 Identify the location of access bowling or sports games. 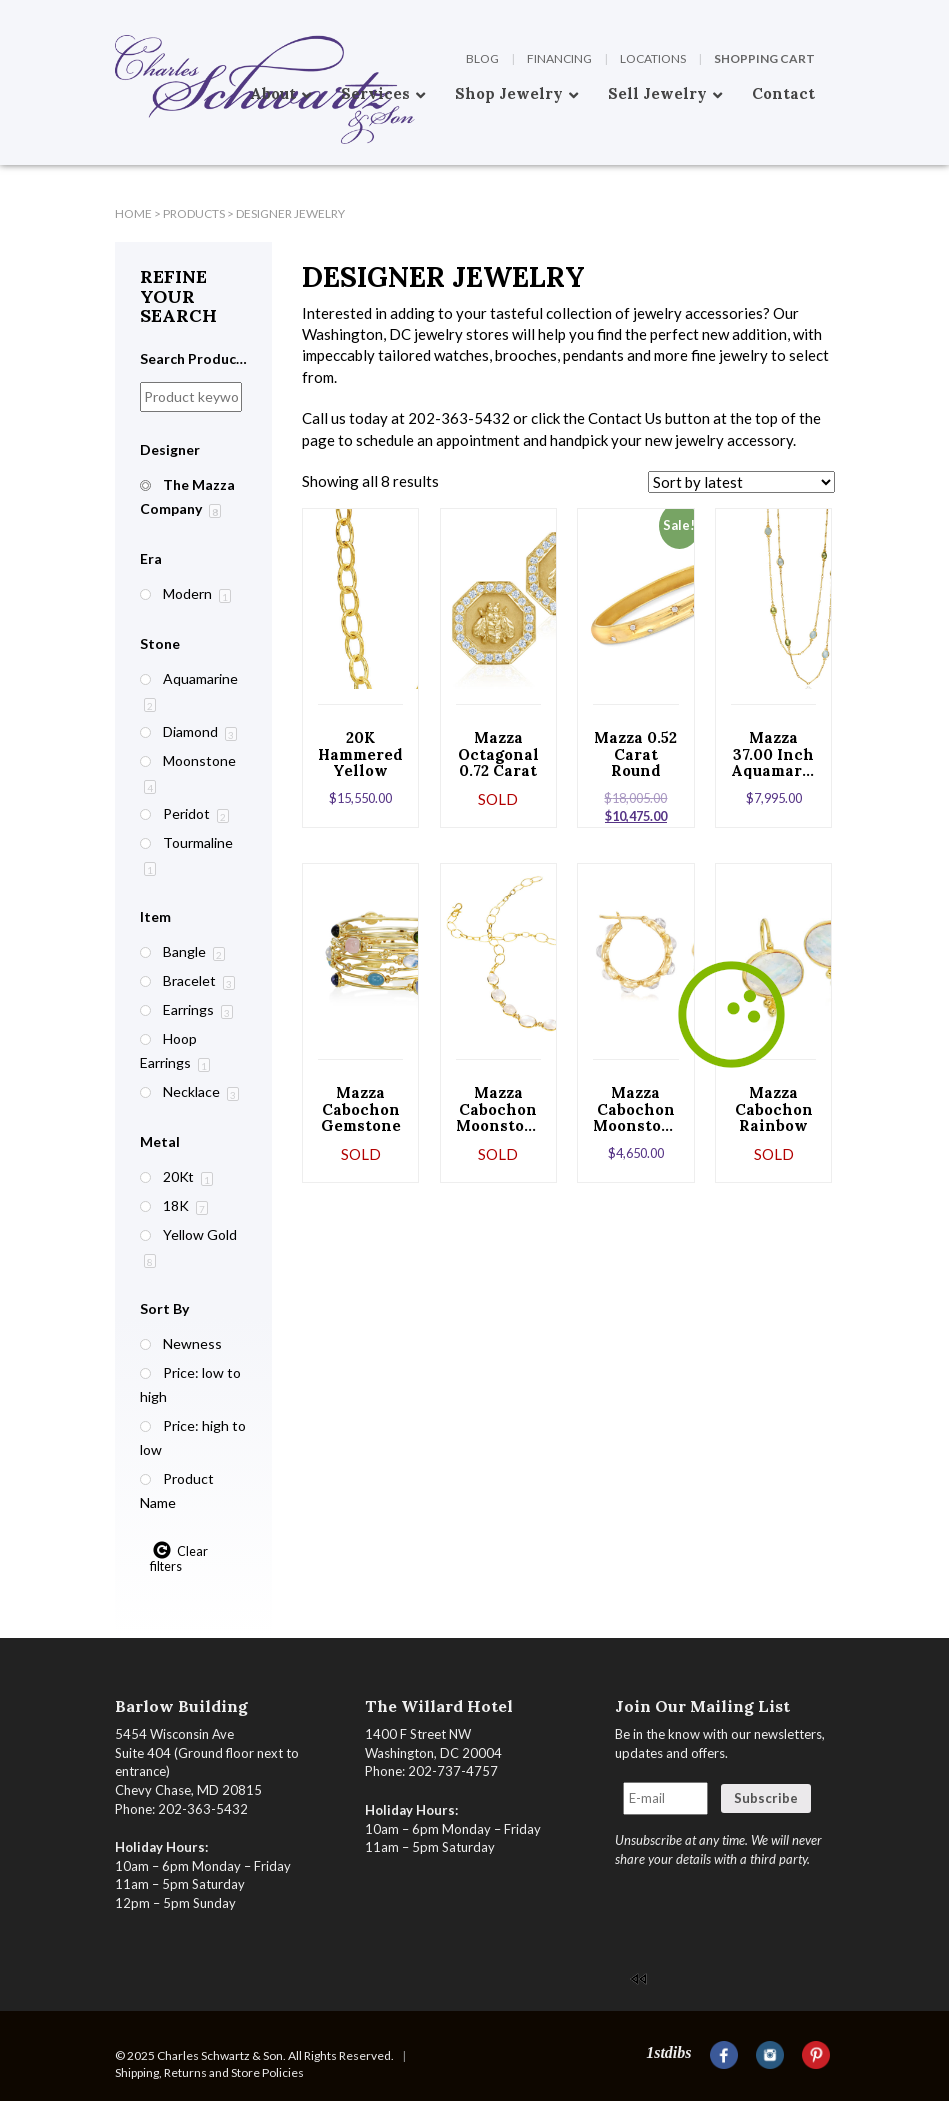
(731, 1014).